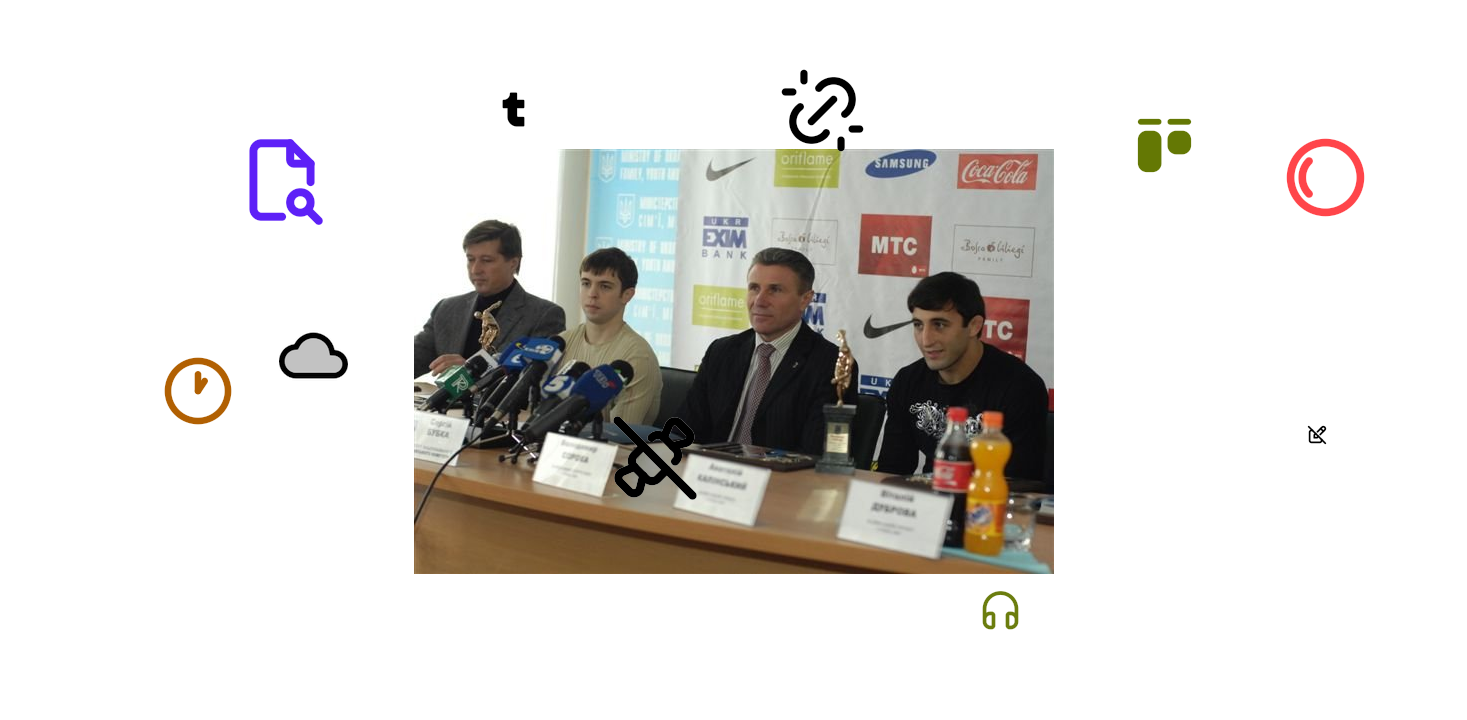 The height and width of the screenshot is (720, 1467). Describe the element at coordinates (655, 458) in the screenshot. I see `disable candy or sweets mode` at that location.